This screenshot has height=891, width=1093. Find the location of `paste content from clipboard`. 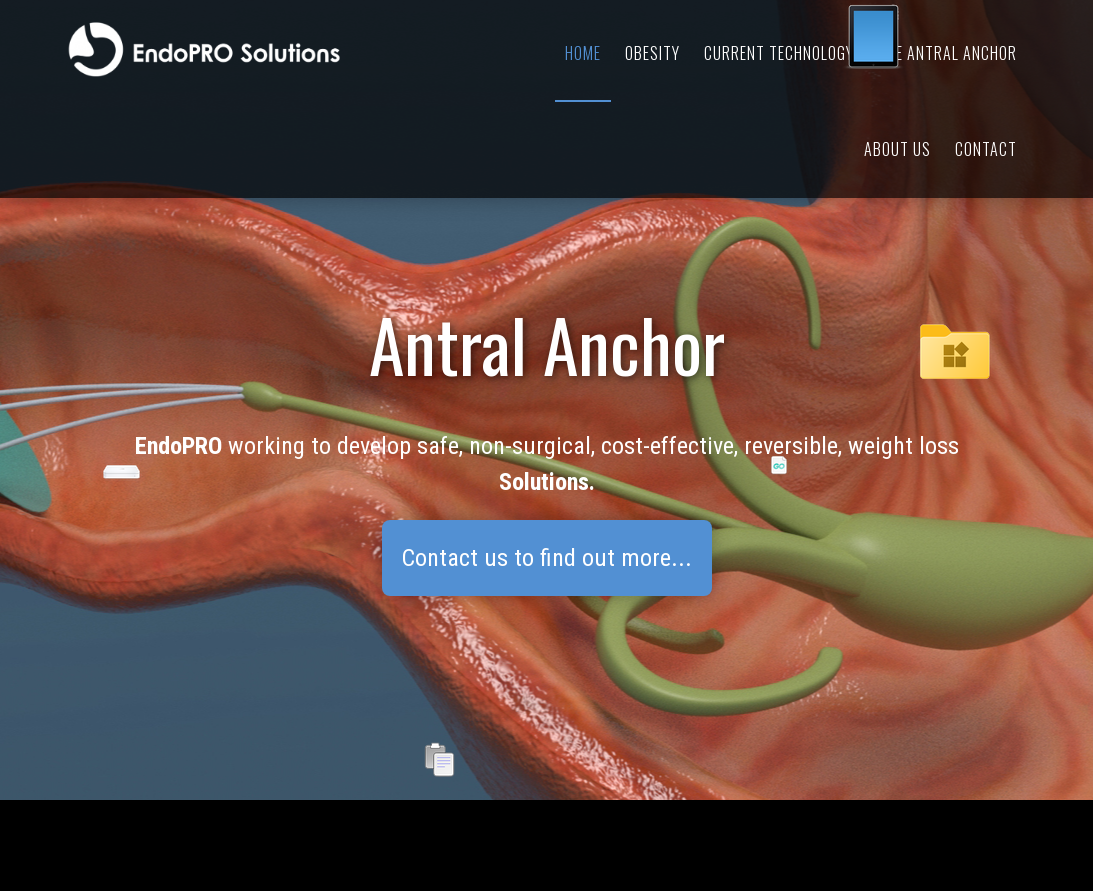

paste content from clipboard is located at coordinates (439, 759).